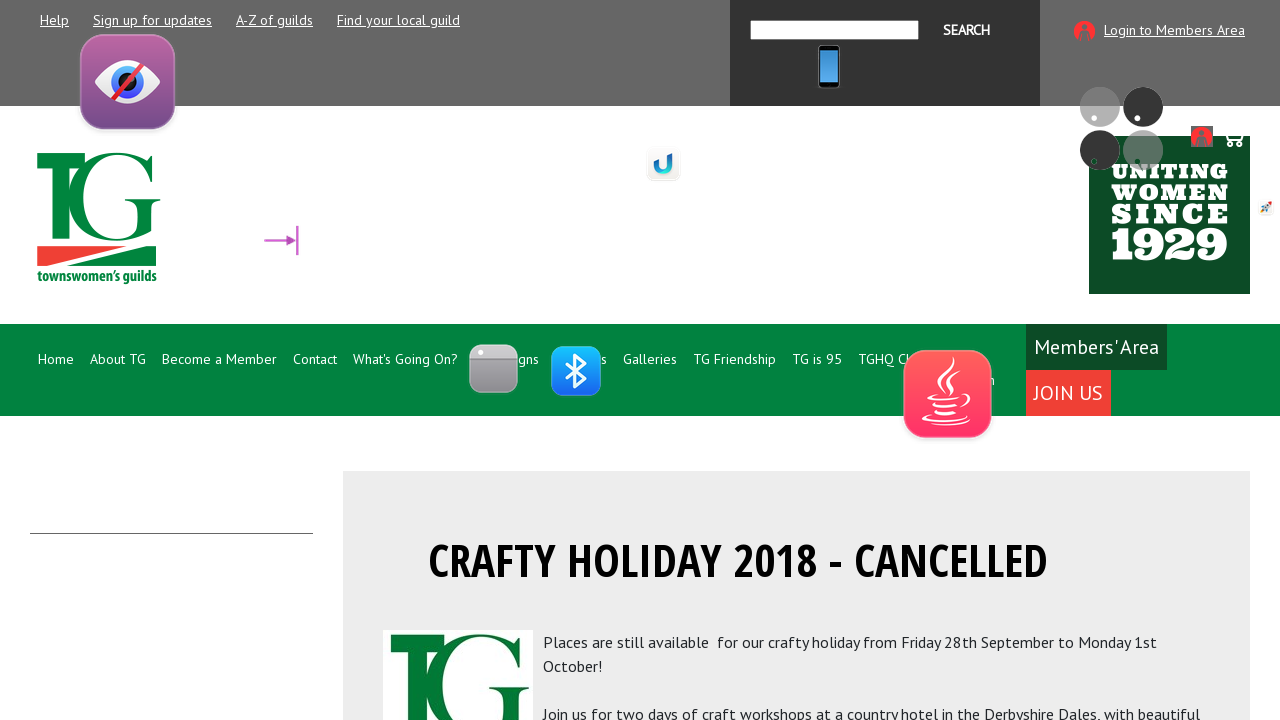 The height and width of the screenshot is (720, 1280). I want to click on launch ulauncher application, so click(663, 163).